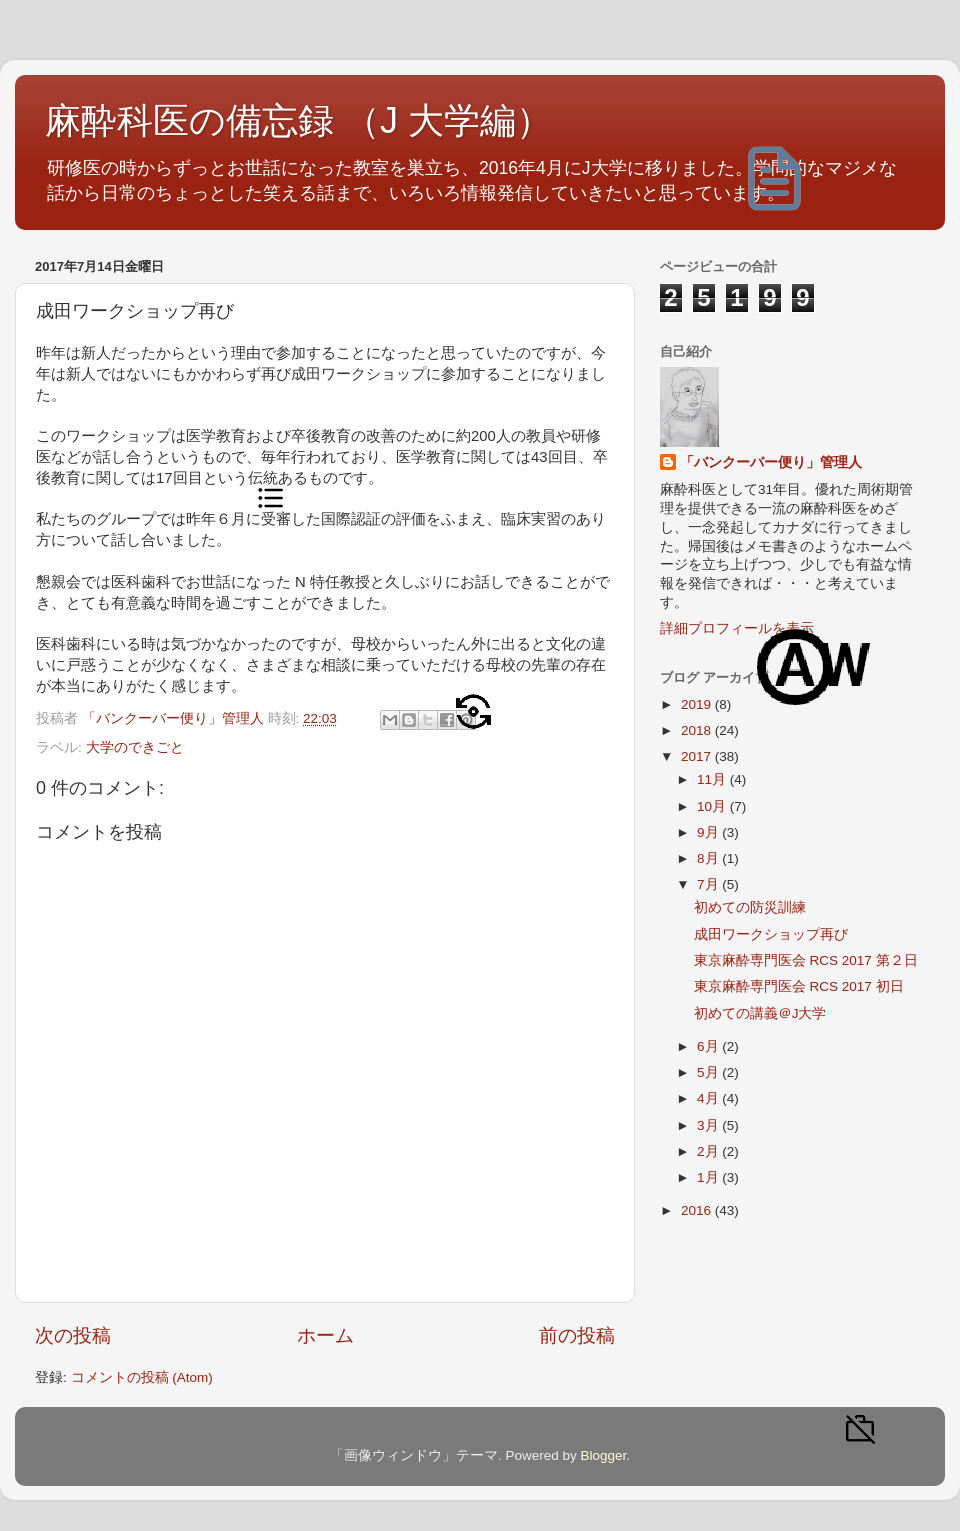  What do you see at coordinates (774, 178) in the screenshot?
I see `view document contents` at bounding box center [774, 178].